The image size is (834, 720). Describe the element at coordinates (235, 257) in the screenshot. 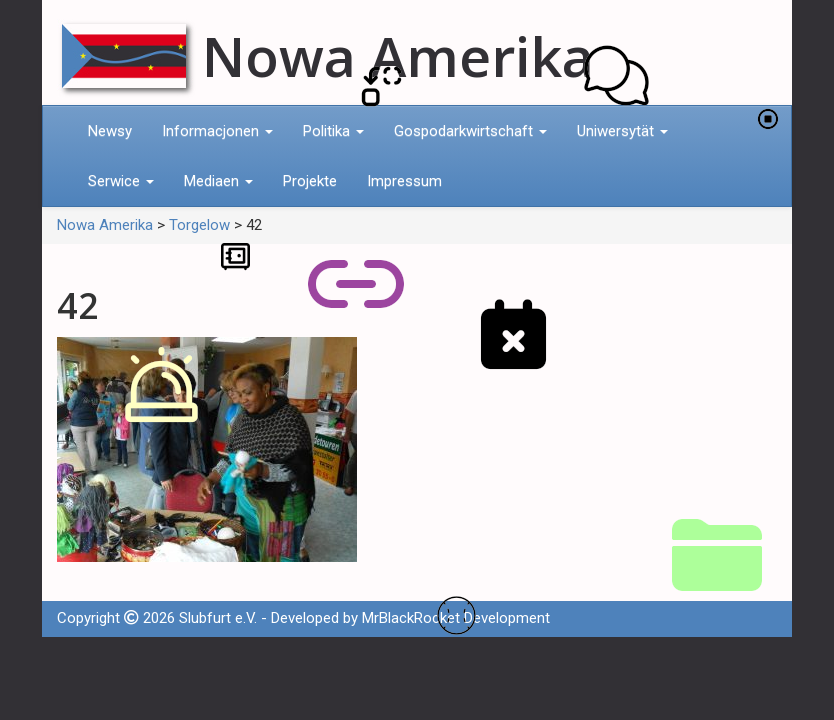

I see `access fiscal host settings` at that location.